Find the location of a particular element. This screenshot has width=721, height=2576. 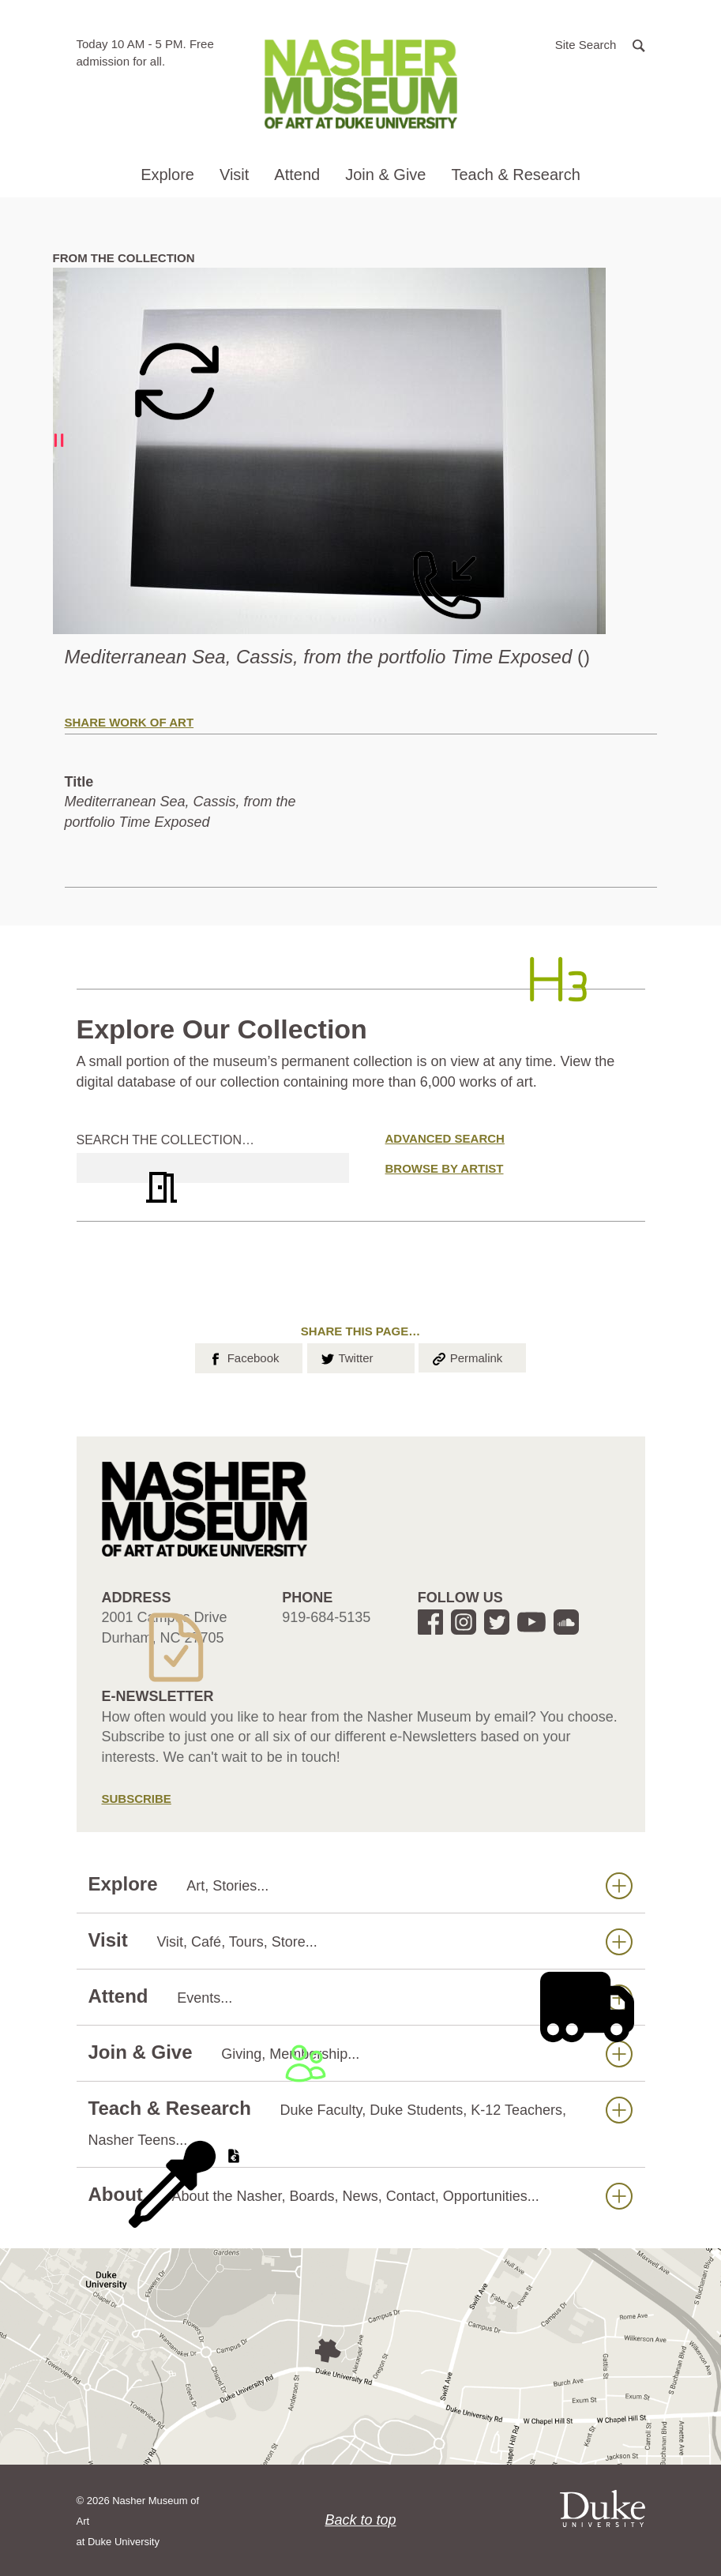

document successfully verified or approved is located at coordinates (176, 1647).